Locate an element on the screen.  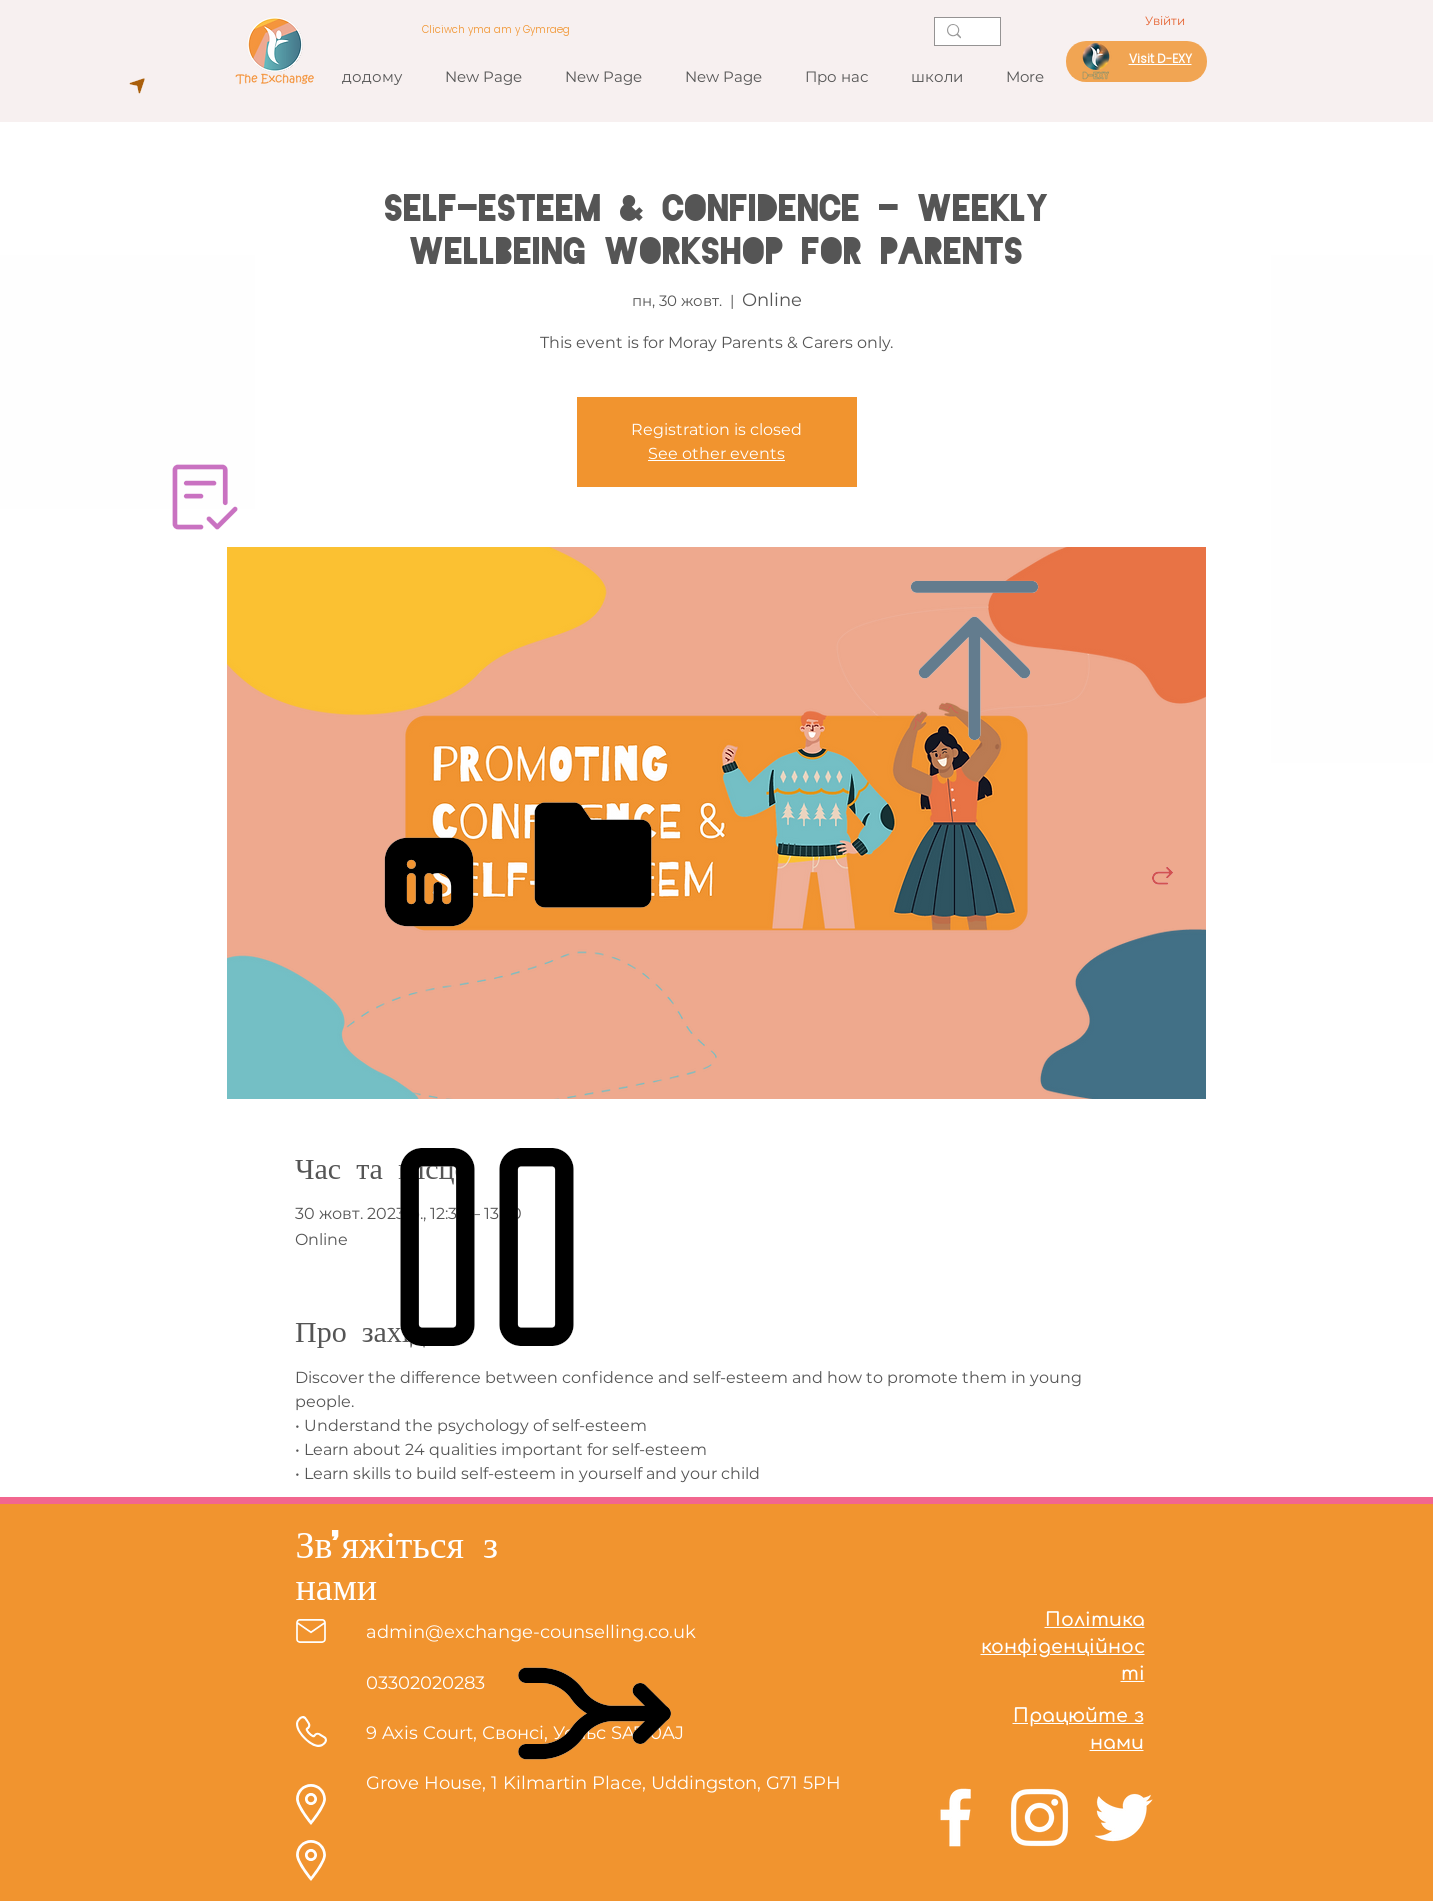
view or manage your task checklist is located at coordinates (205, 497).